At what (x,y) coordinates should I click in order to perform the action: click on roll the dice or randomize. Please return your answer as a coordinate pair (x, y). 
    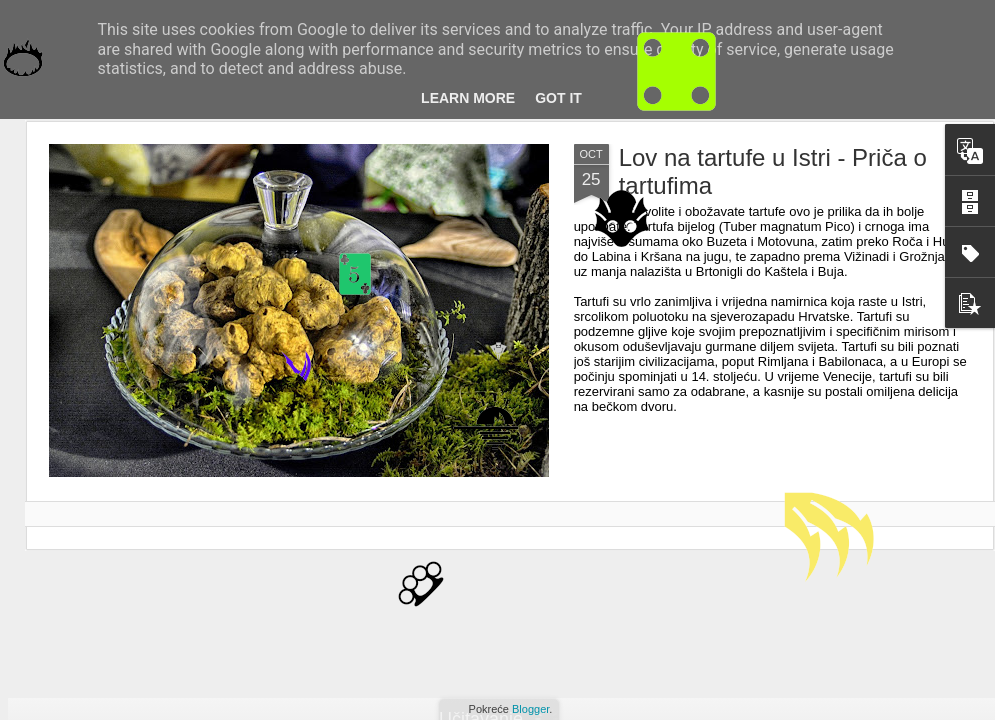
    Looking at the image, I should click on (676, 71).